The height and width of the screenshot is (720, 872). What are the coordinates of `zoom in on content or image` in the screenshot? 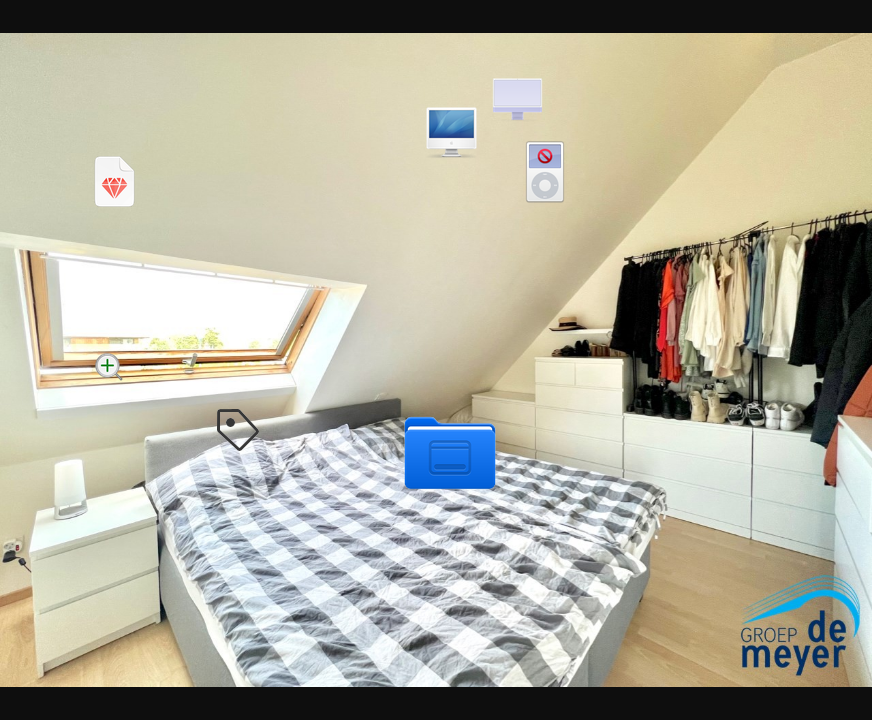 It's located at (109, 367).